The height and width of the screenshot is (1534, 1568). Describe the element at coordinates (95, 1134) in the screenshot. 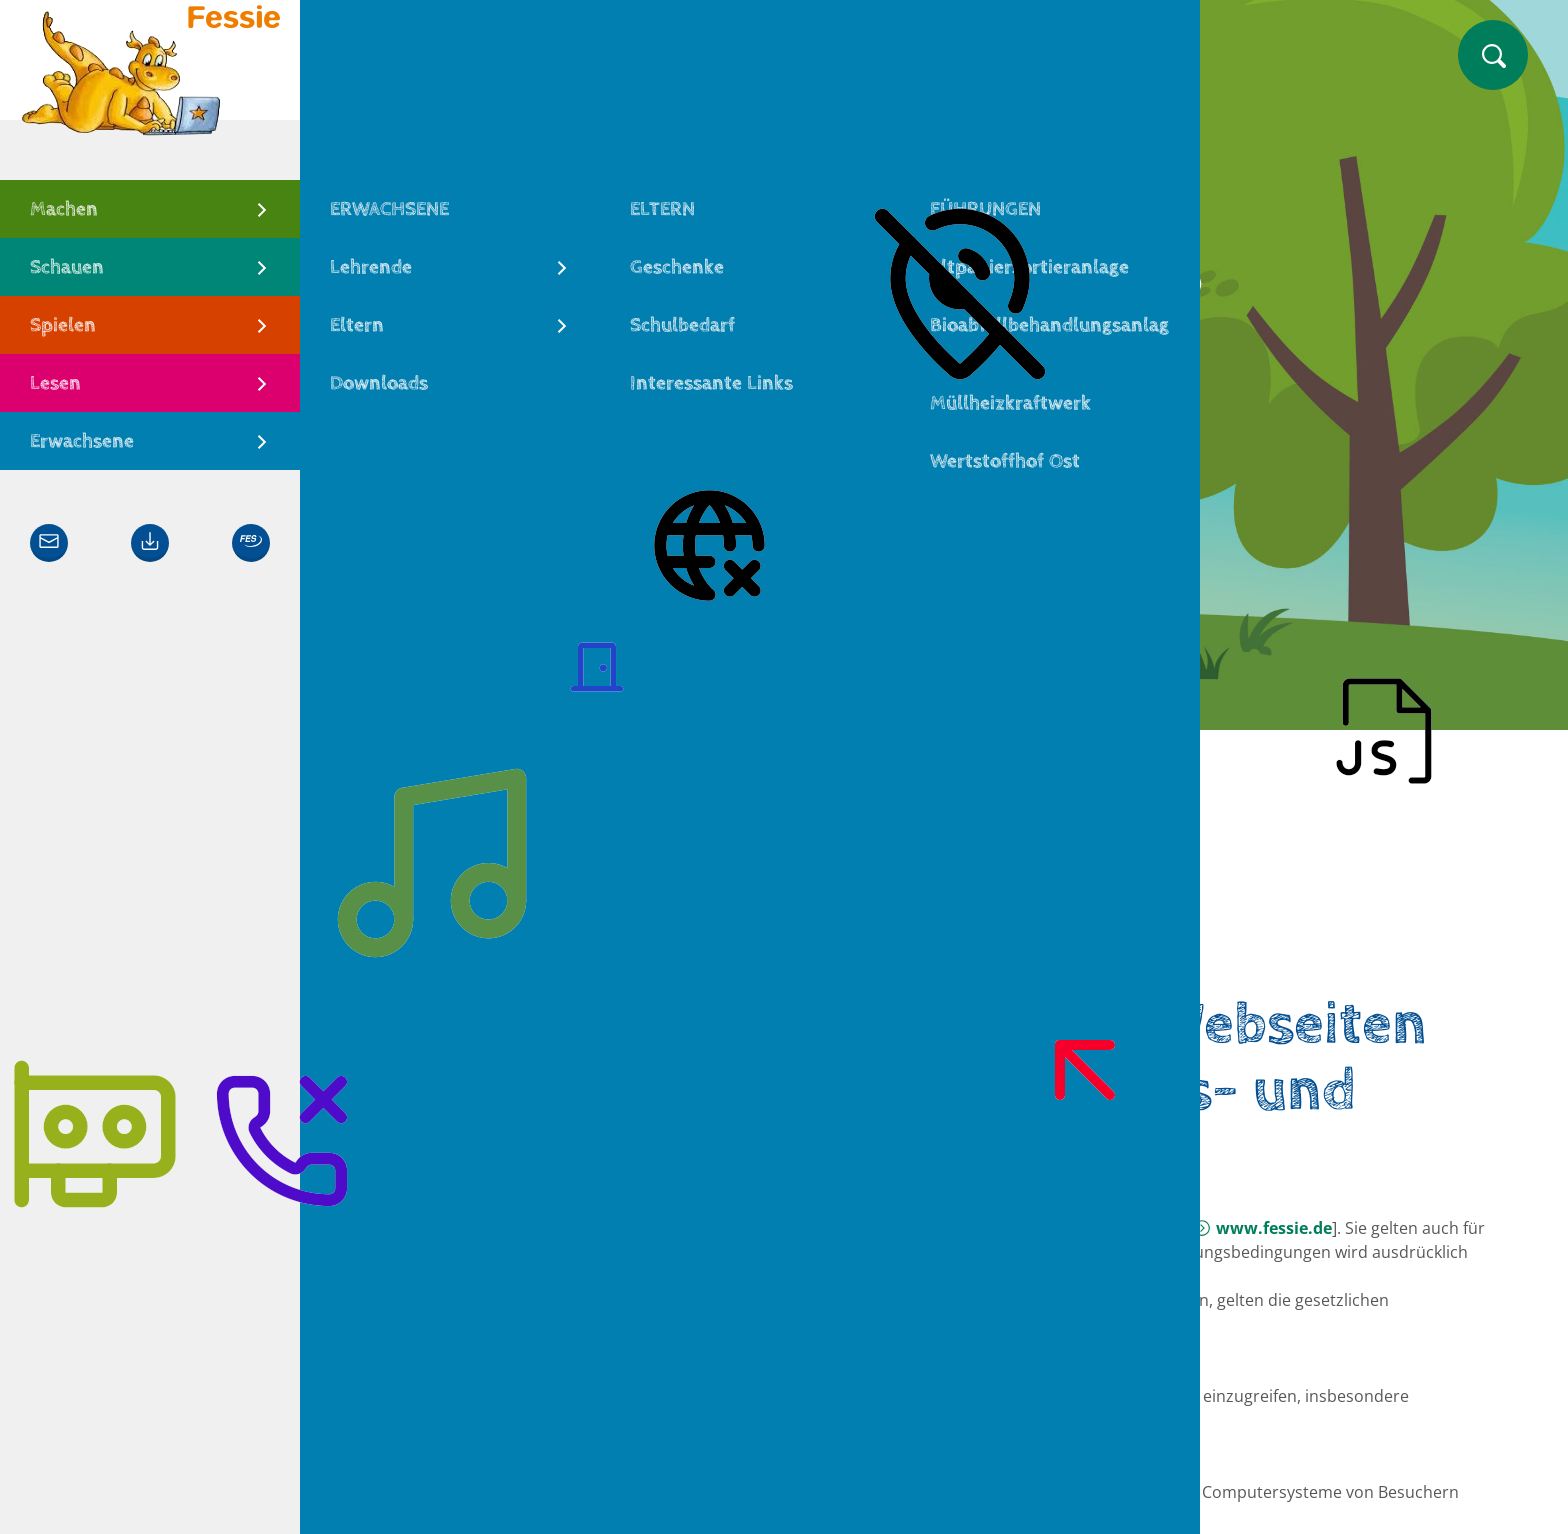

I see `view graphics card or GPU information` at that location.